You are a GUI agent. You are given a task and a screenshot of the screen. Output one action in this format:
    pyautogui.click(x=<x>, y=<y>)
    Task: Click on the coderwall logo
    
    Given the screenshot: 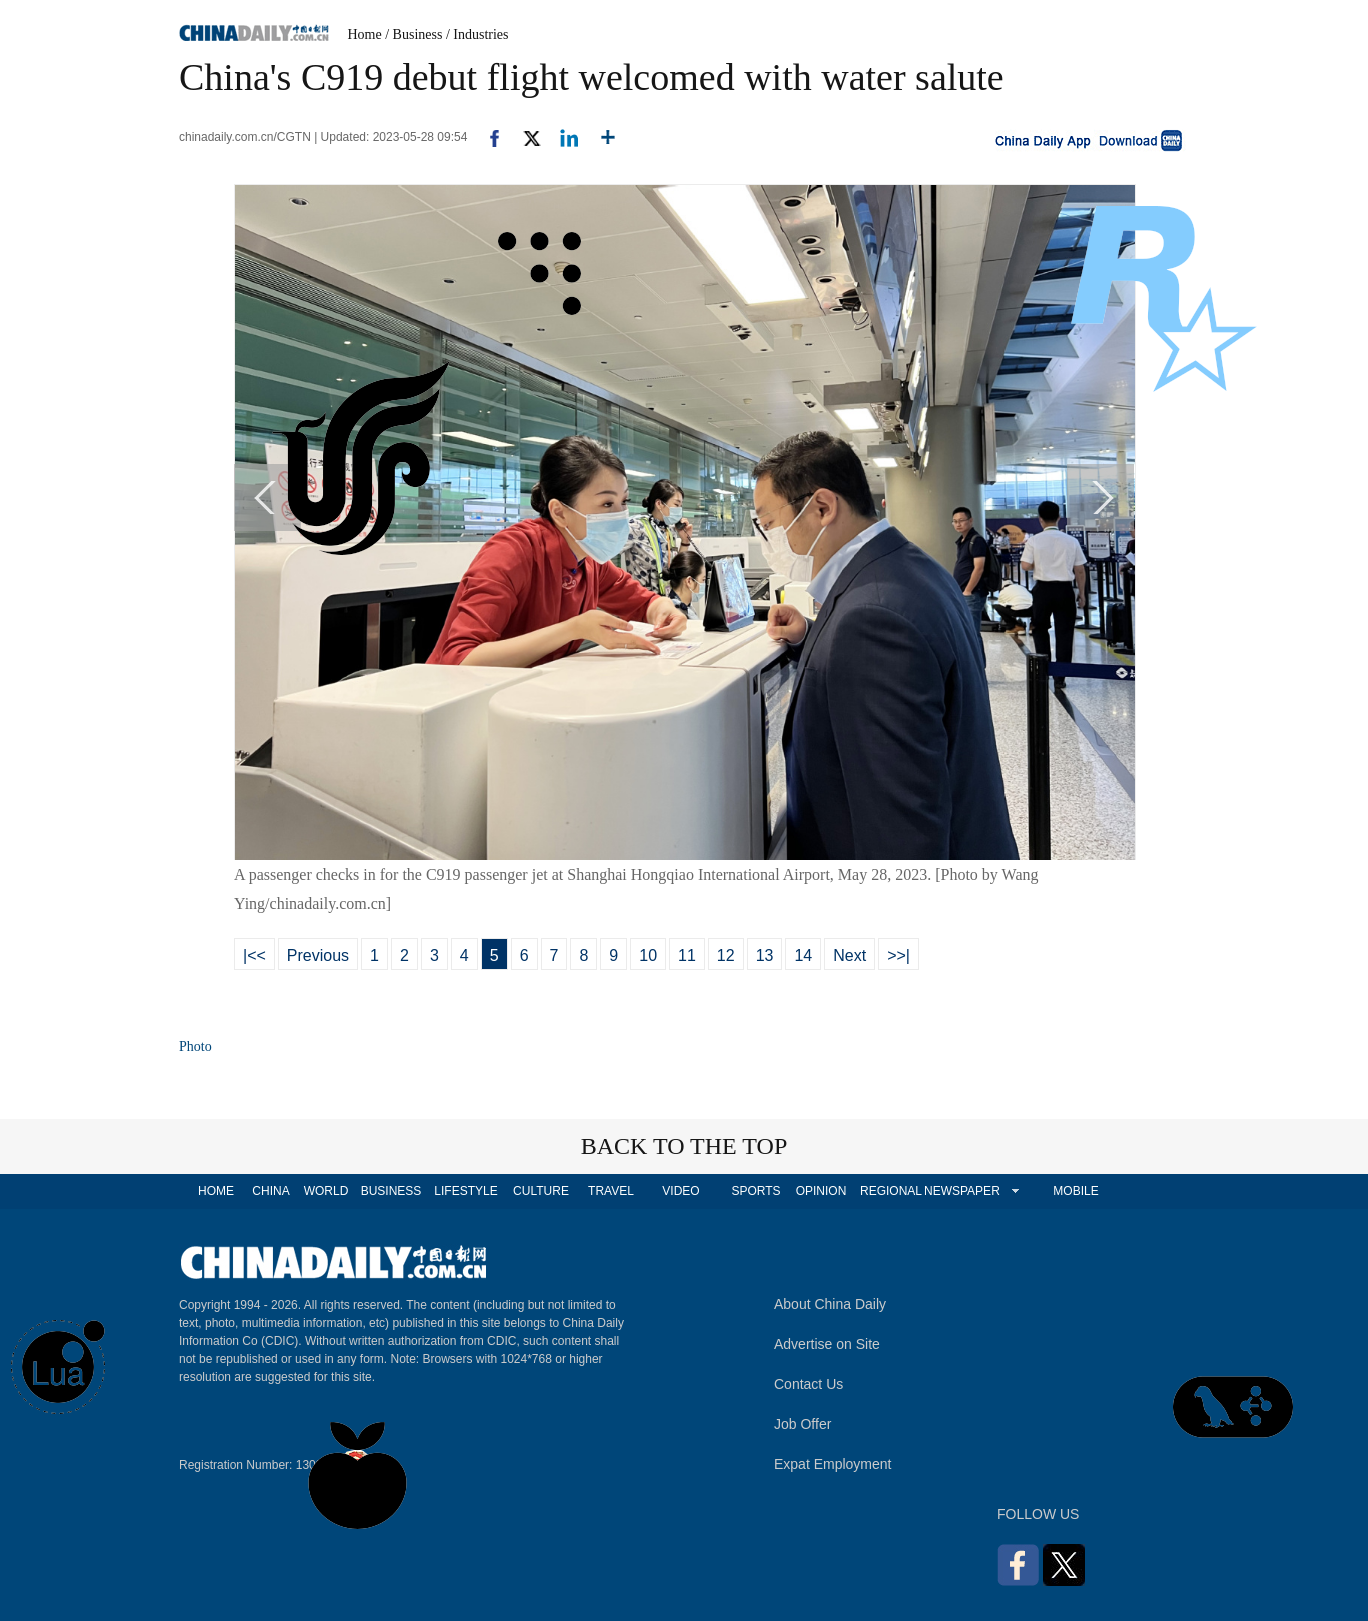 What is the action you would take?
    pyautogui.click(x=539, y=273)
    